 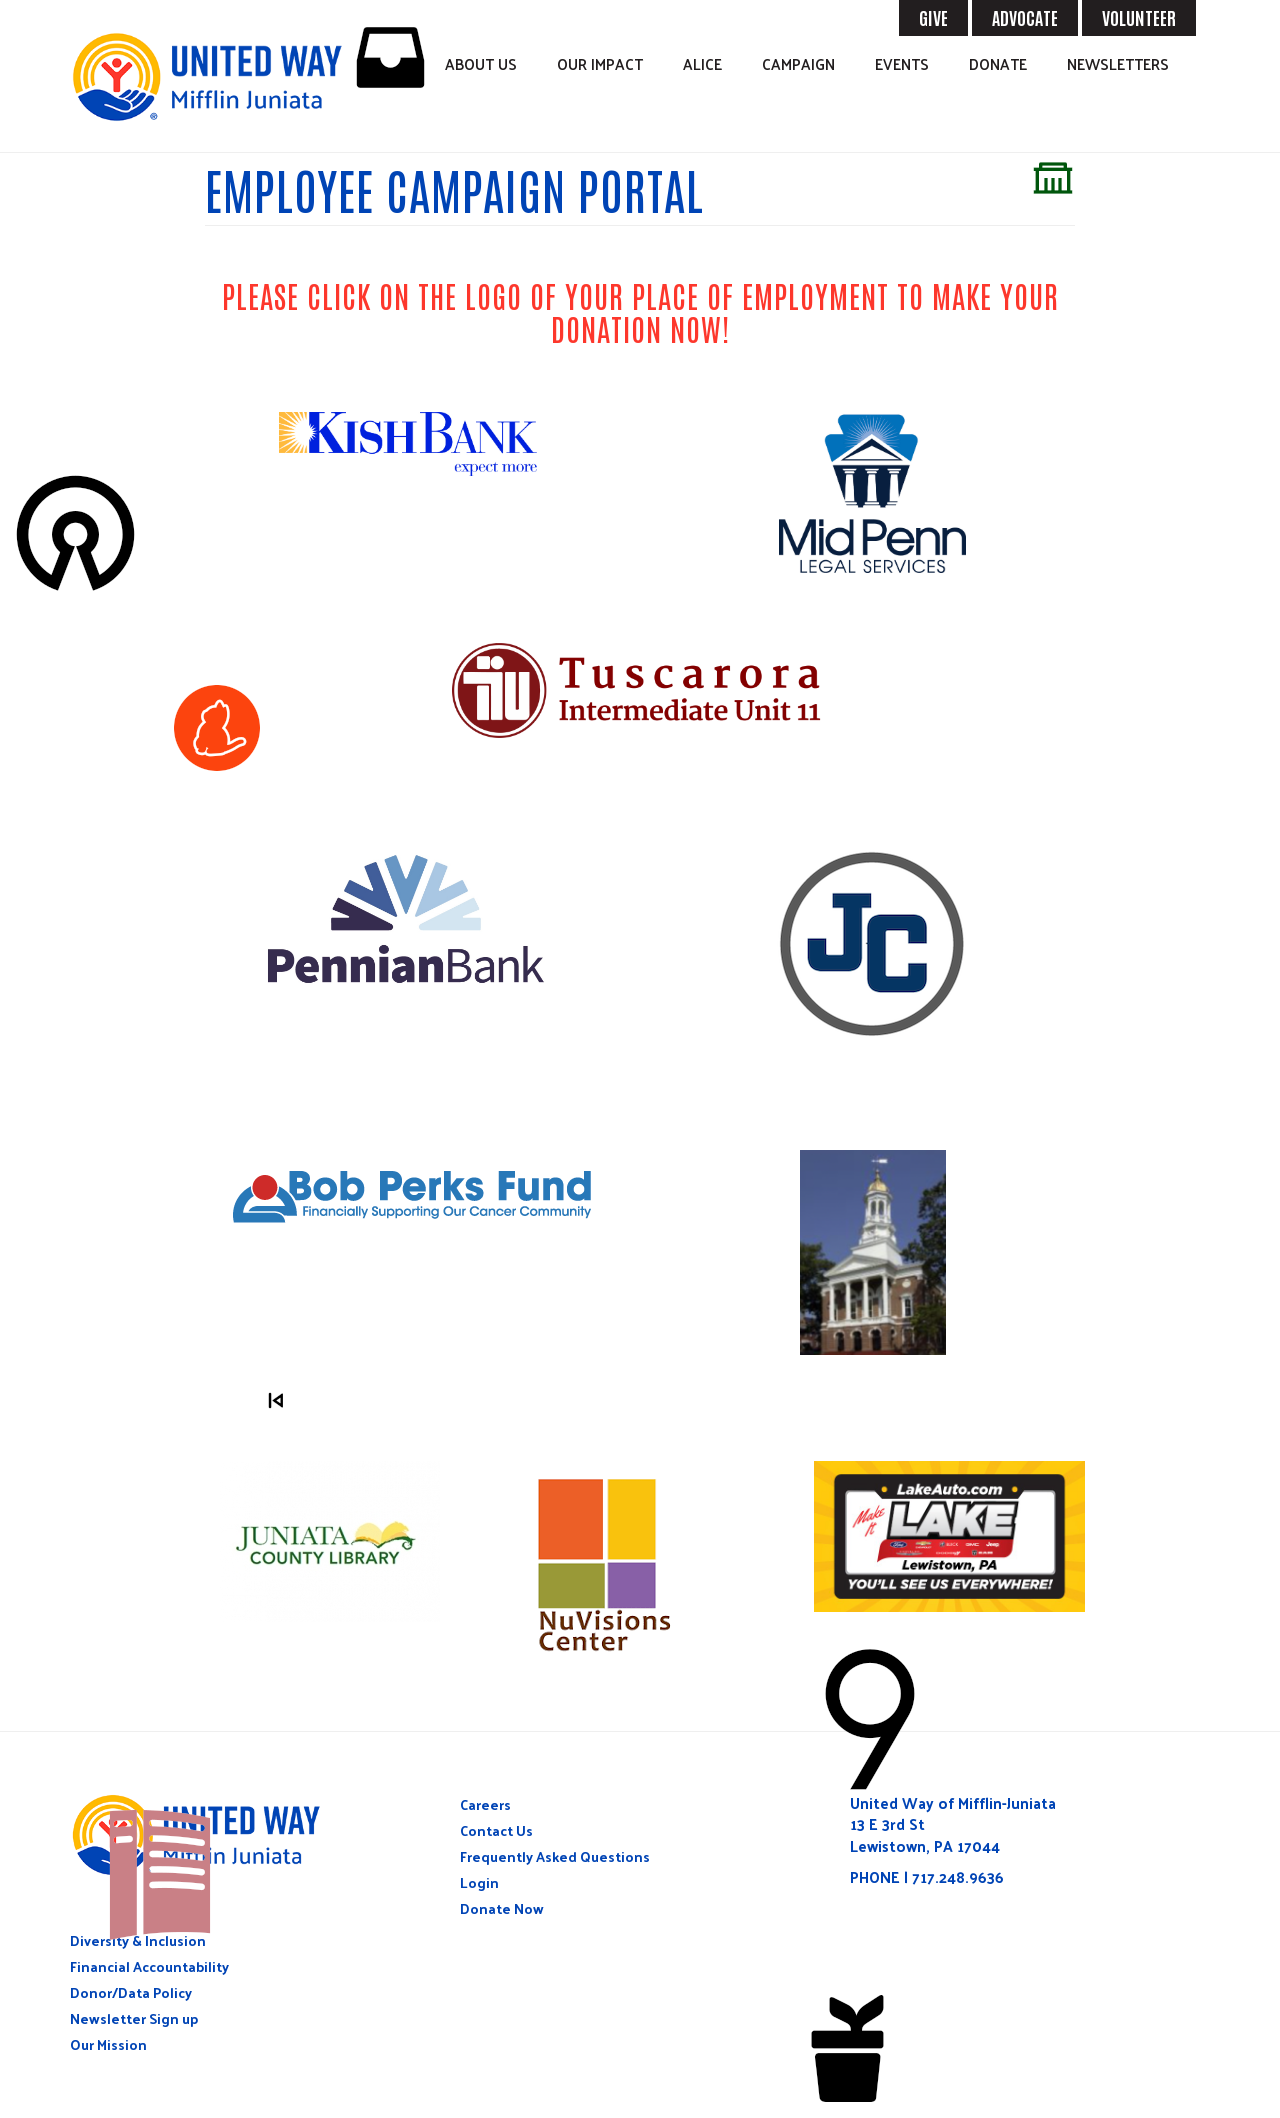 What do you see at coordinates (276, 1400) in the screenshot?
I see `skip to previous track` at bounding box center [276, 1400].